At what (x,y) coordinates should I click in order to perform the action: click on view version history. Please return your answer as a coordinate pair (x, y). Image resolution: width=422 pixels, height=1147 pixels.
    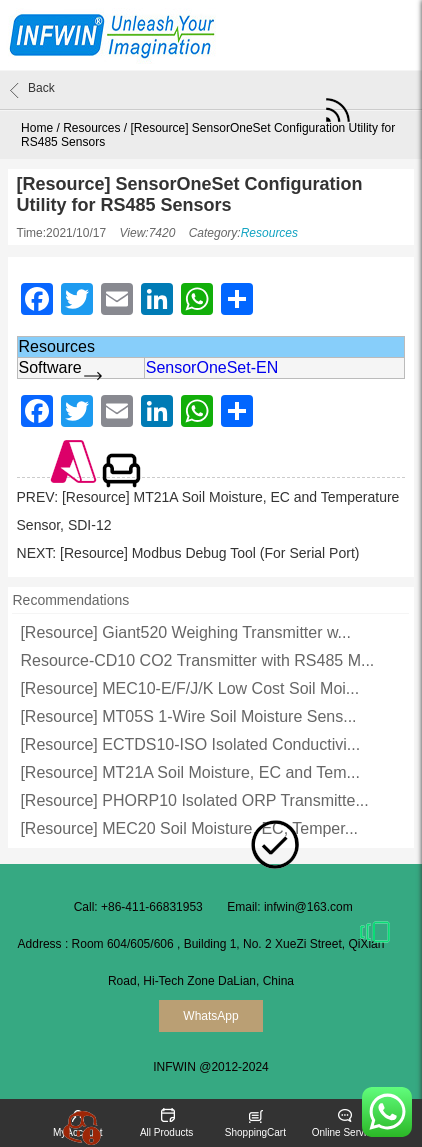
    Looking at the image, I should click on (375, 932).